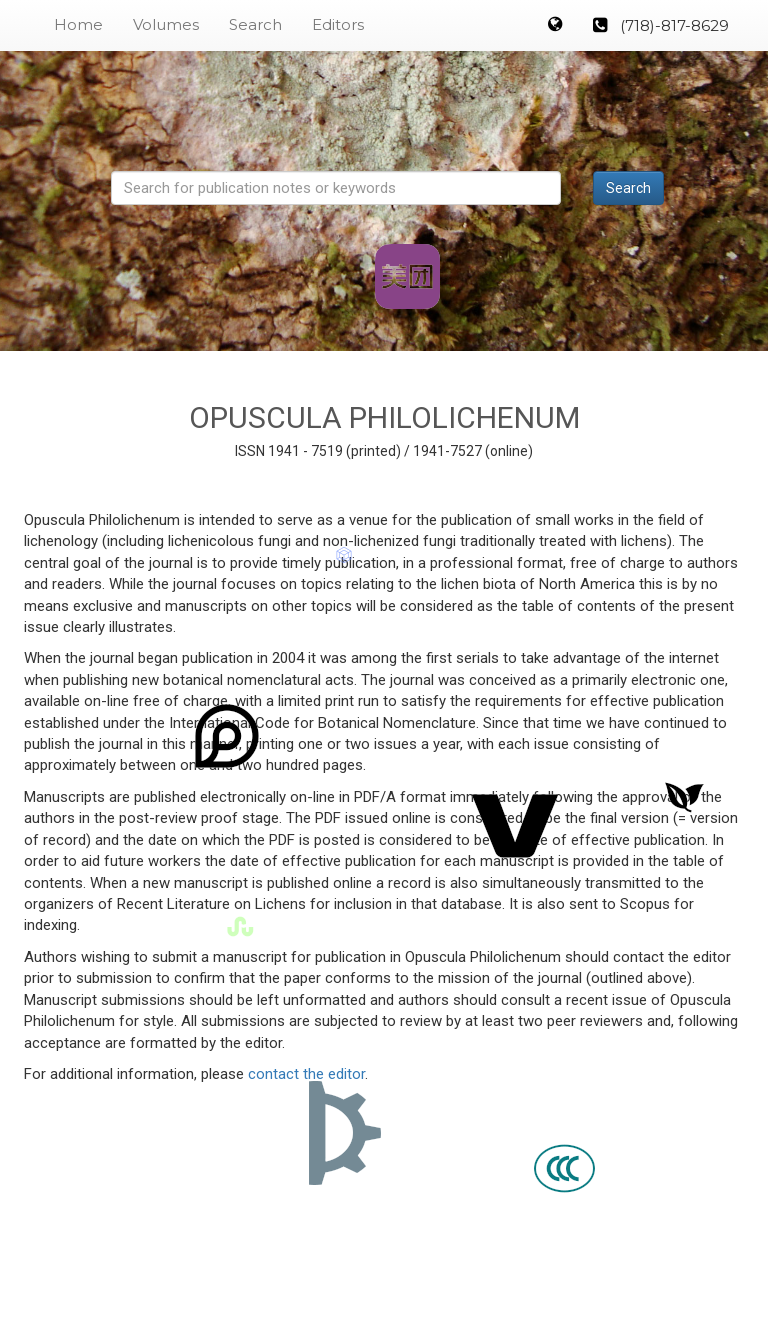 Image resolution: width=768 pixels, height=1325 pixels. Describe the element at coordinates (344, 555) in the screenshot. I see `open Apache NetBeans IDE` at that location.